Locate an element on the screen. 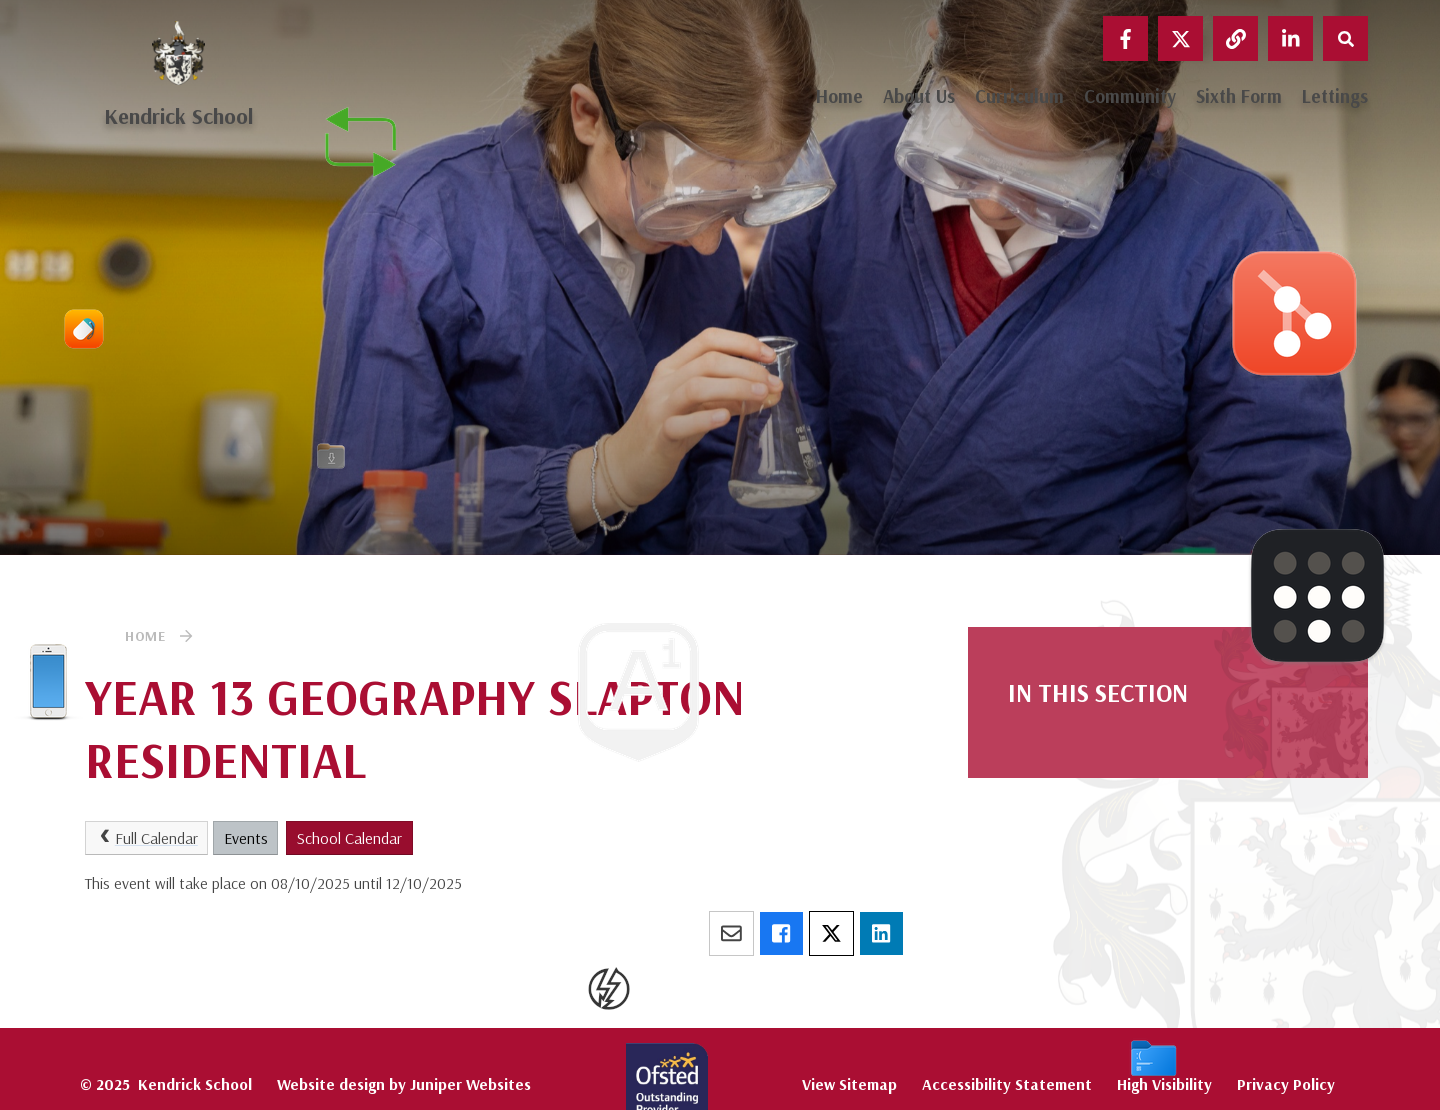  thunderbolt port or connection status is located at coordinates (609, 989).